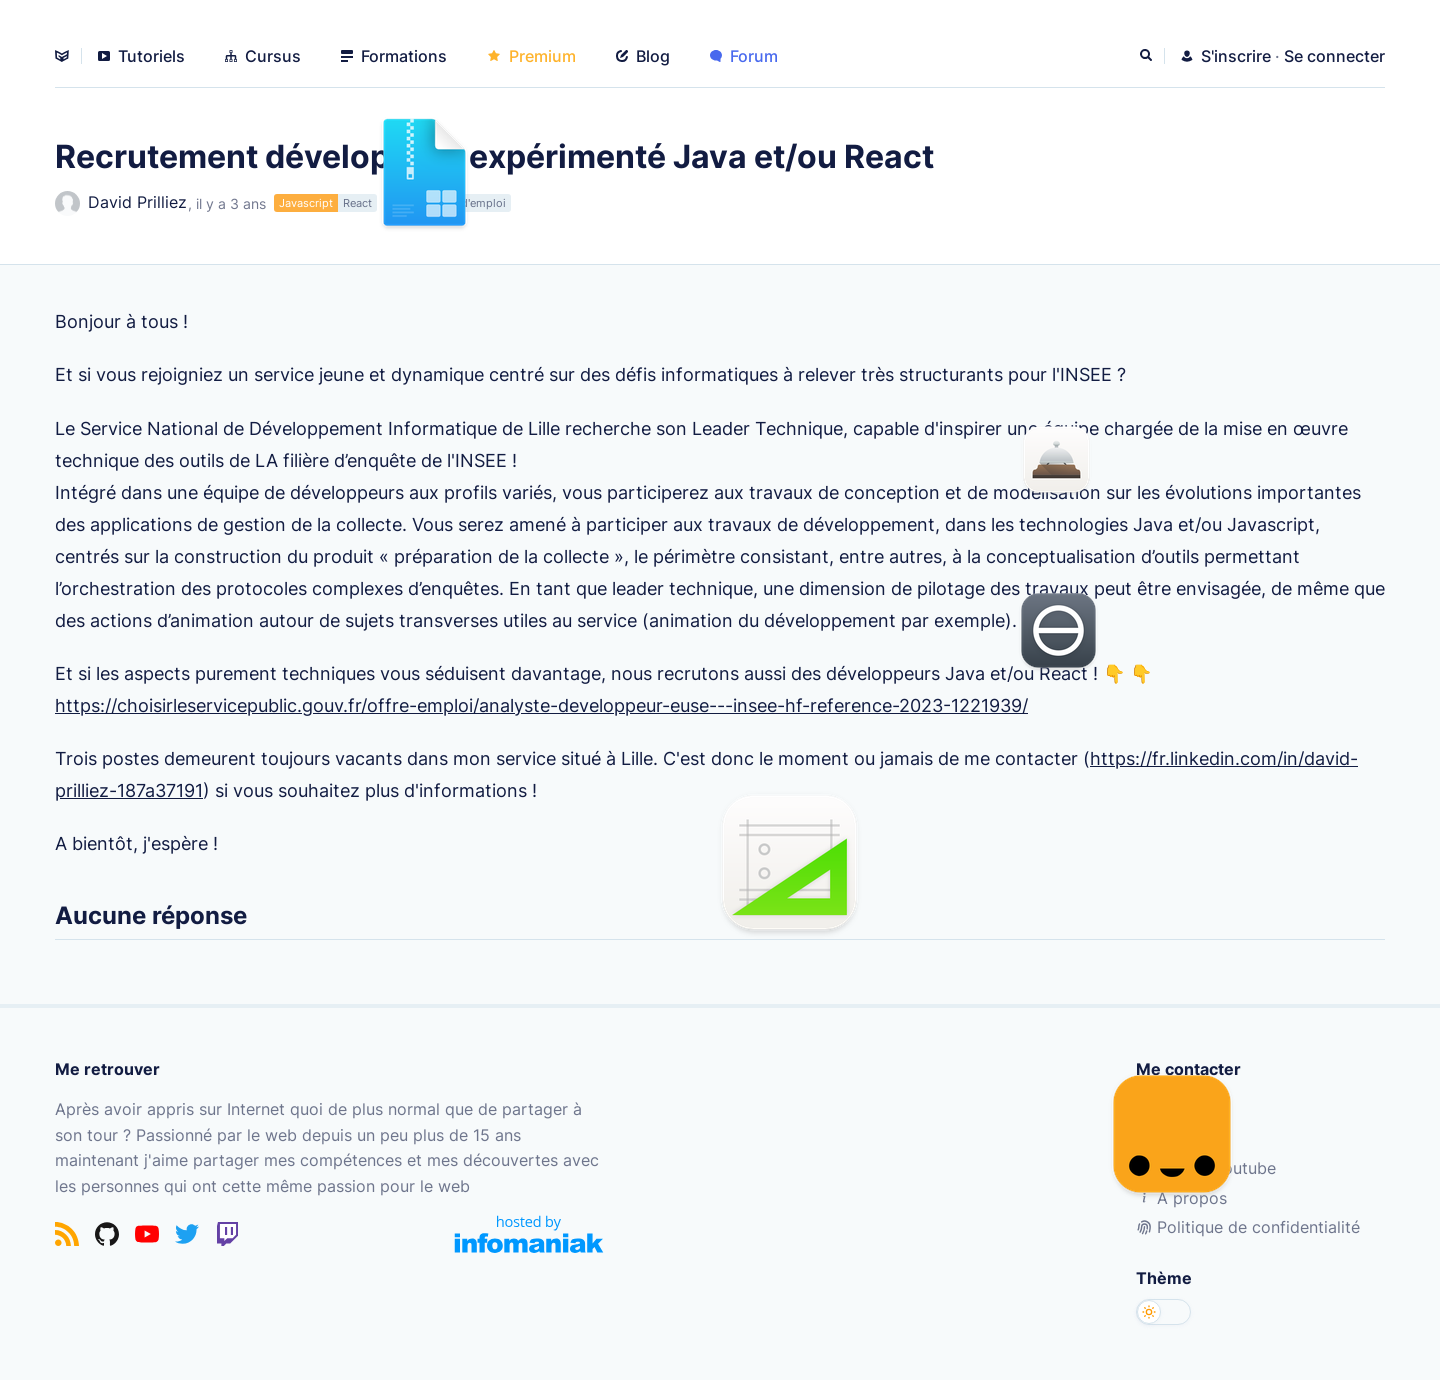 Image resolution: width=1440 pixels, height=1380 pixels. Describe the element at coordinates (1058, 630) in the screenshot. I see `suspend or pause an application` at that location.